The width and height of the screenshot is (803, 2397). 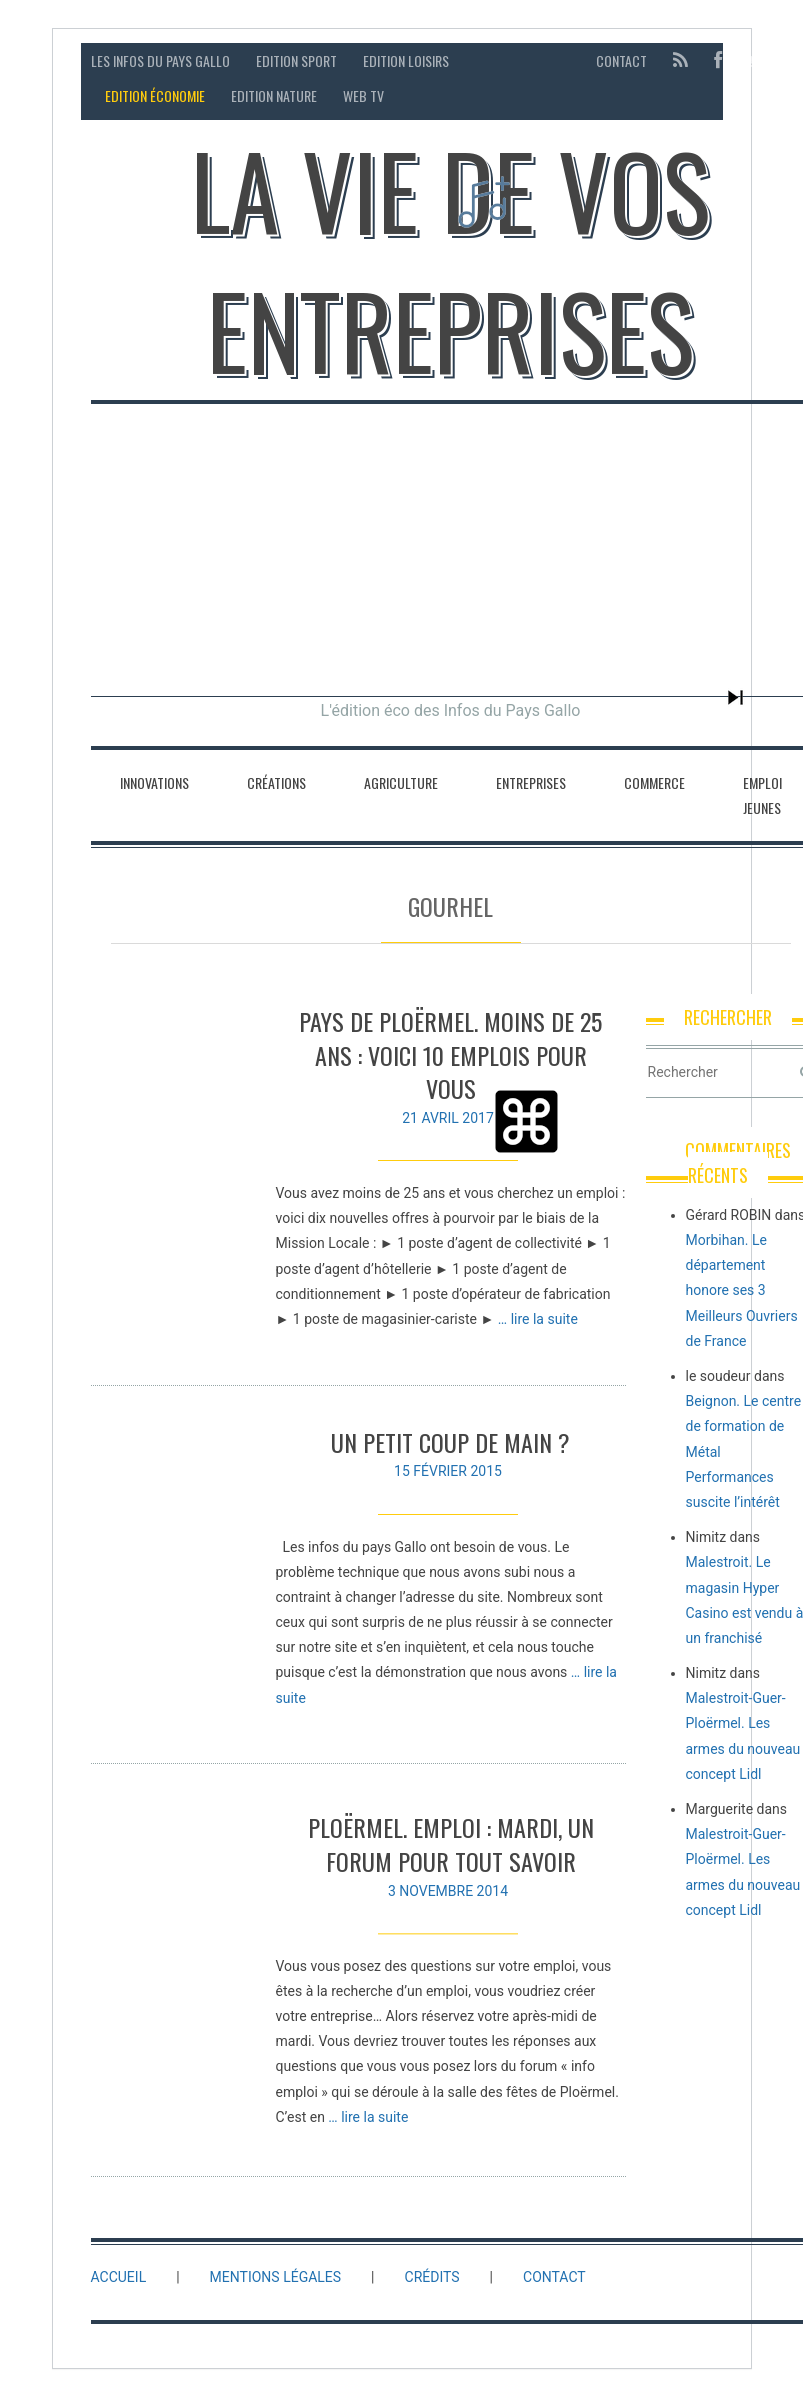 I want to click on command key modifier for keyboard shortcuts, so click(x=526, y=1121).